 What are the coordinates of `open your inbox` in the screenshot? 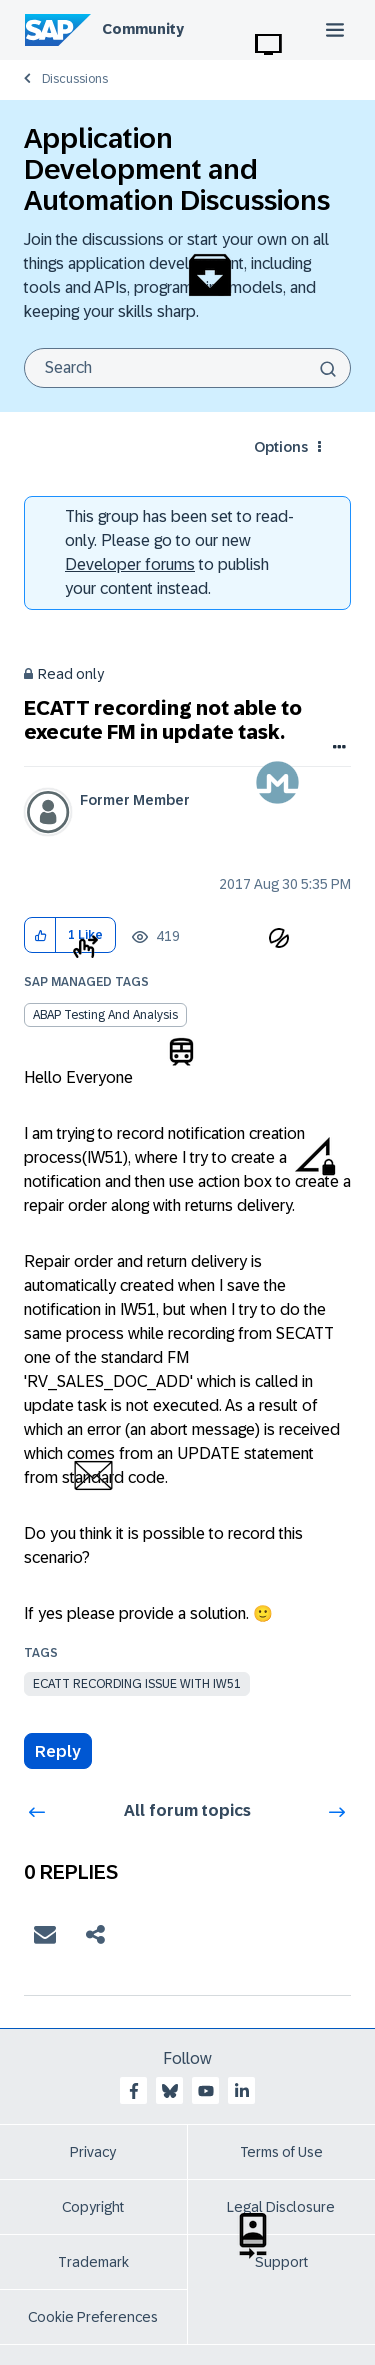 It's located at (93, 1475).